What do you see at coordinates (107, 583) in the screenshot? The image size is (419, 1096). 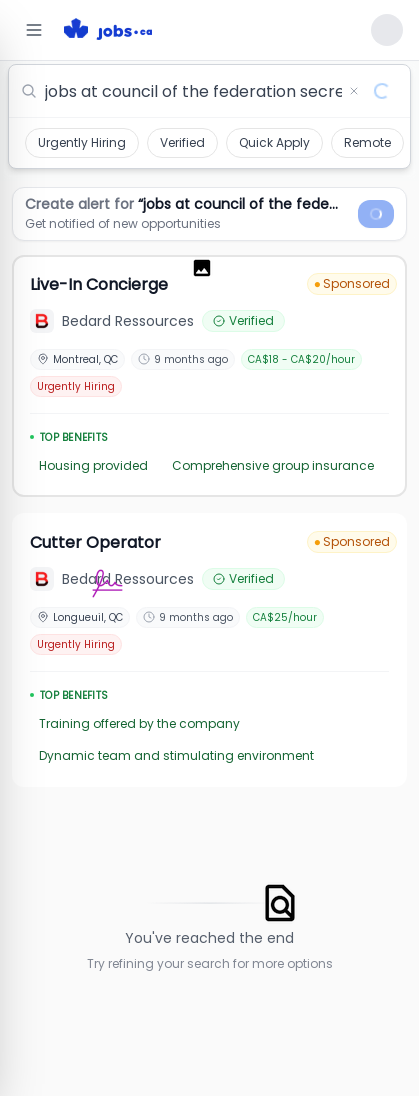 I see `add your signature to a document` at bounding box center [107, 583].